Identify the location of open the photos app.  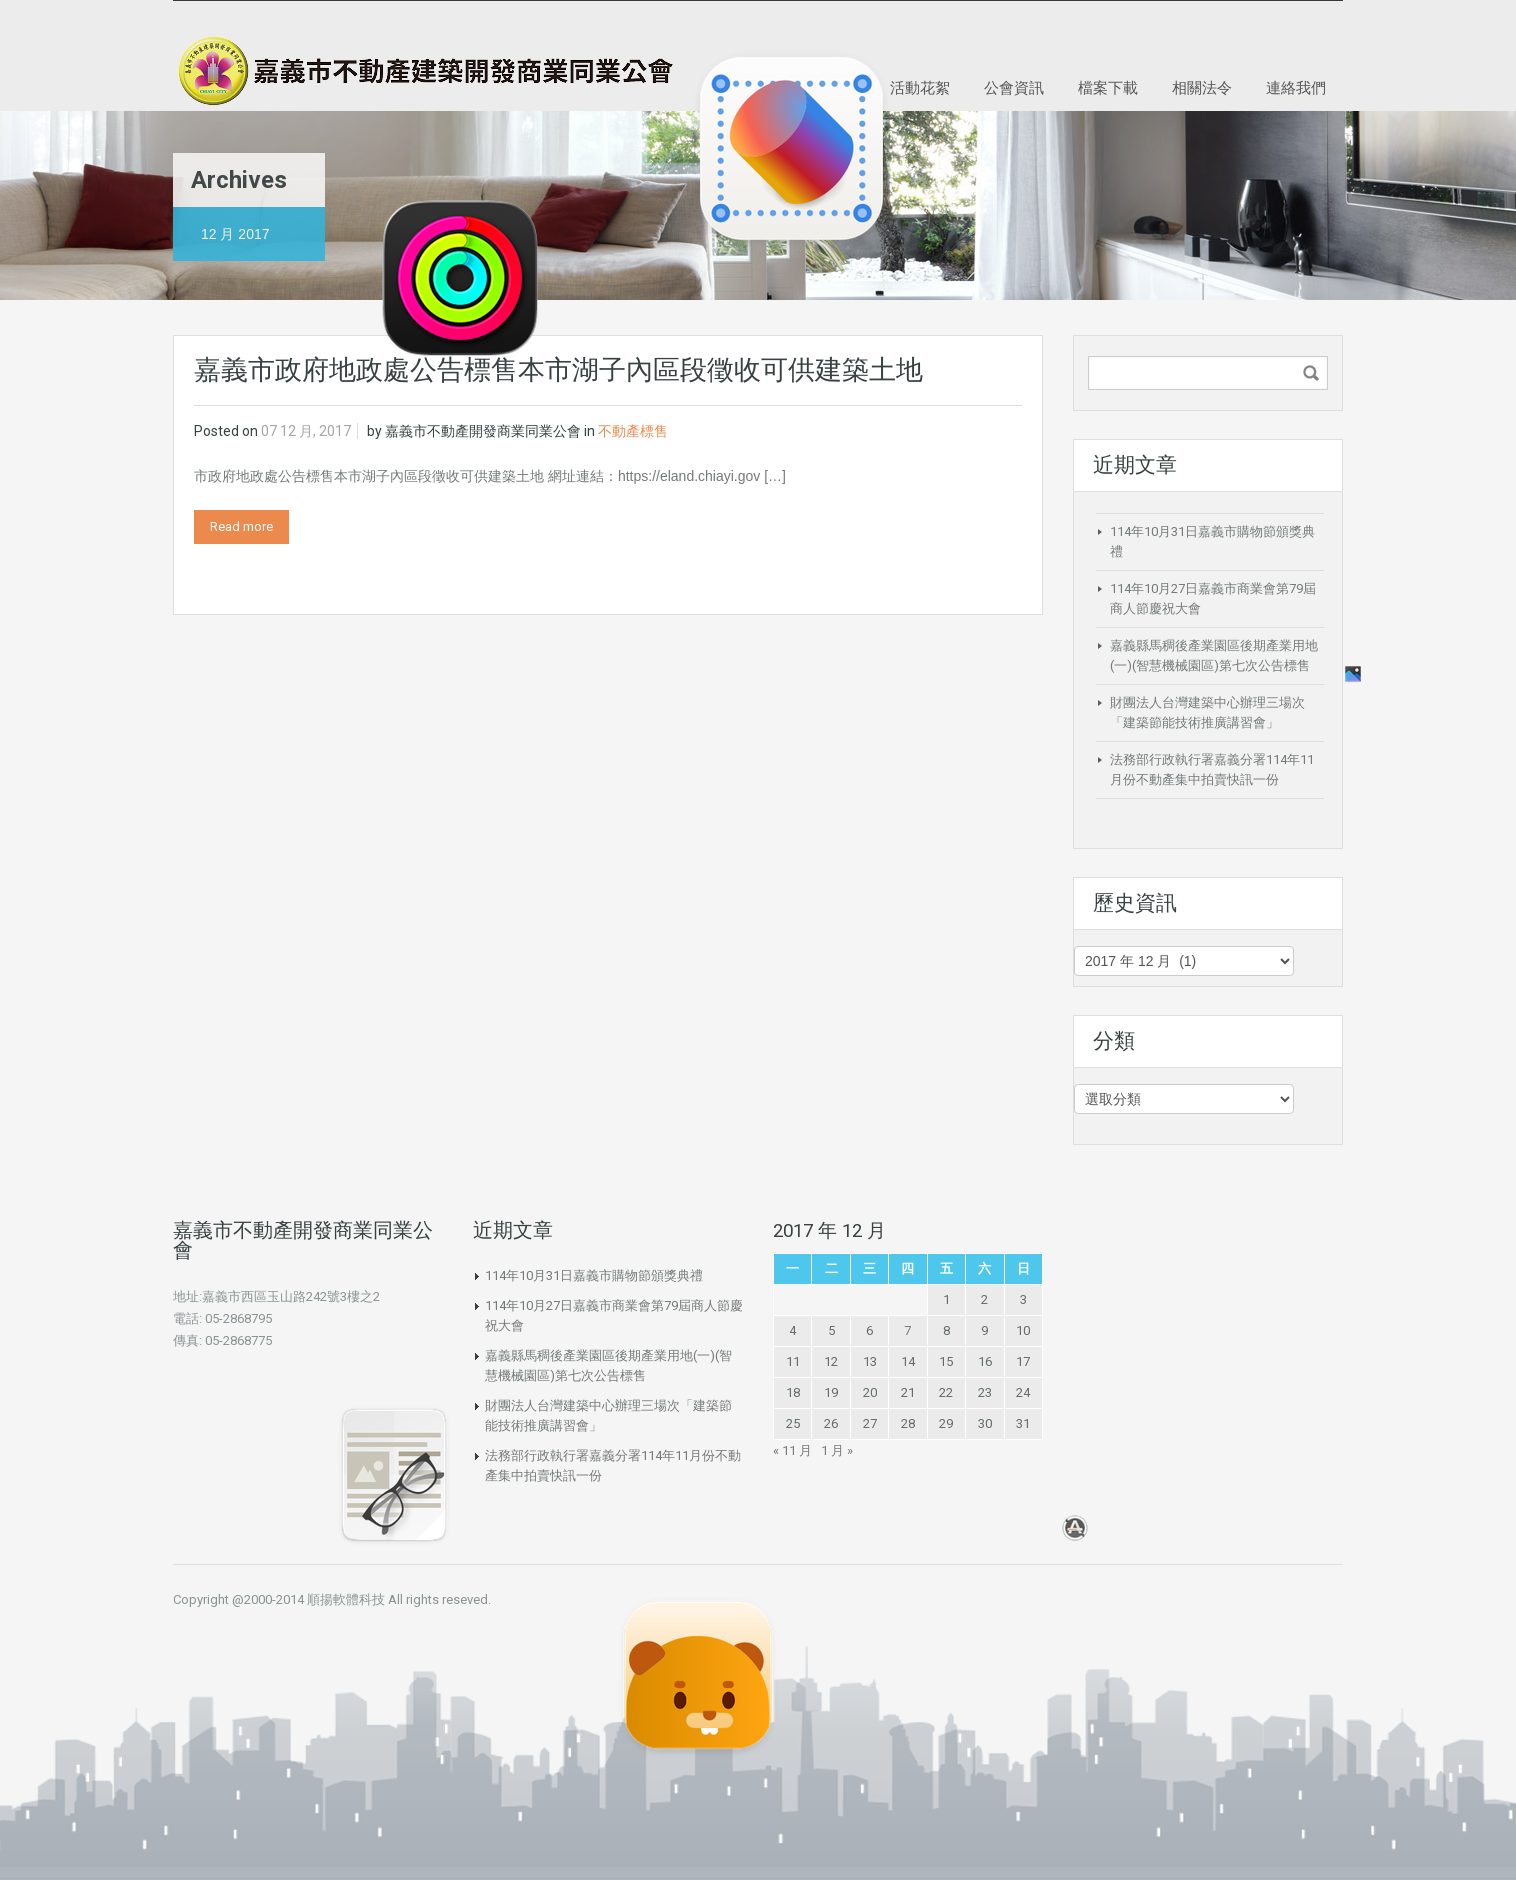
(1353, 674).